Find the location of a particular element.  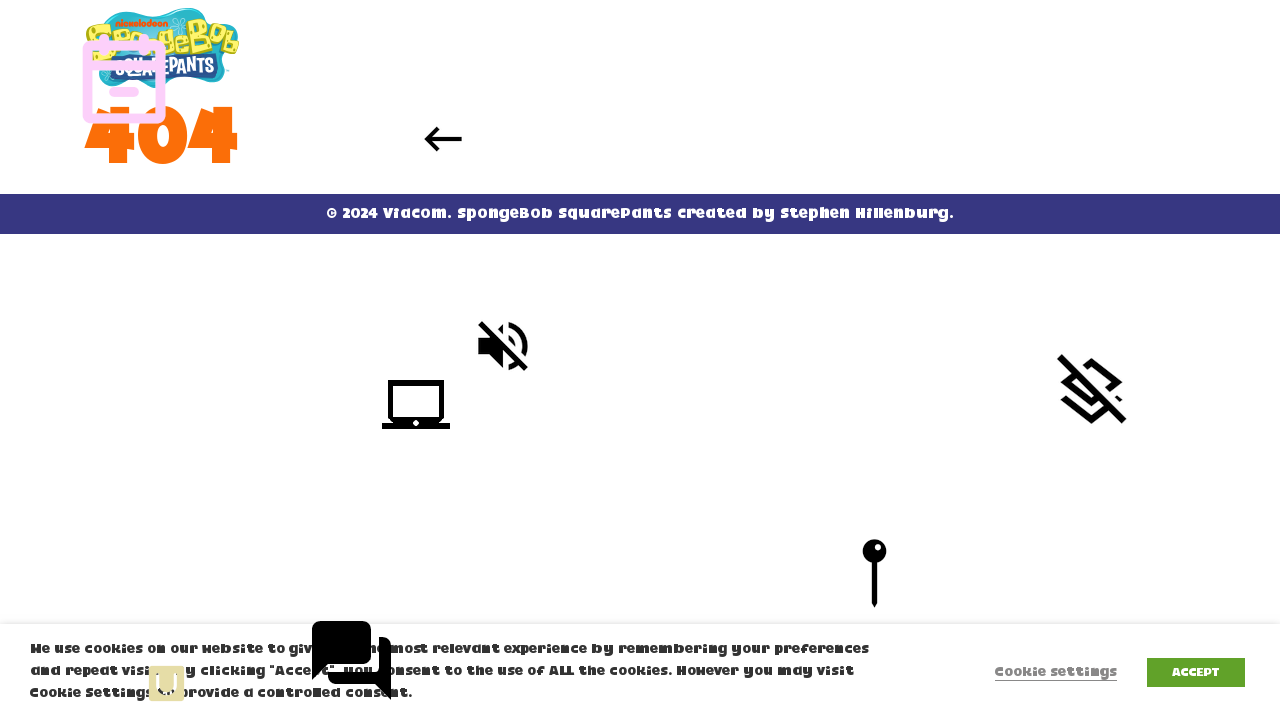

mark a location on the map is located at coordinates (874, 573).